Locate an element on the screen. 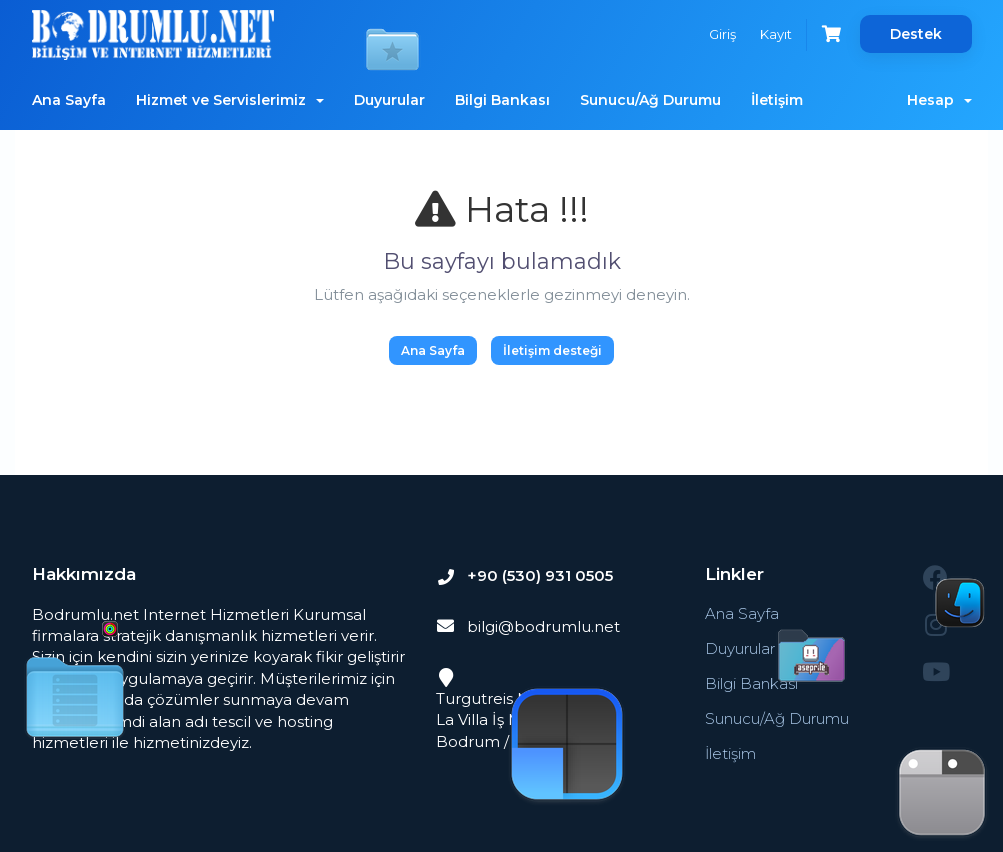 The height and width of the screenshot is (852, 1003). open your bookmarked files folder is located at coordinates (392, 49).